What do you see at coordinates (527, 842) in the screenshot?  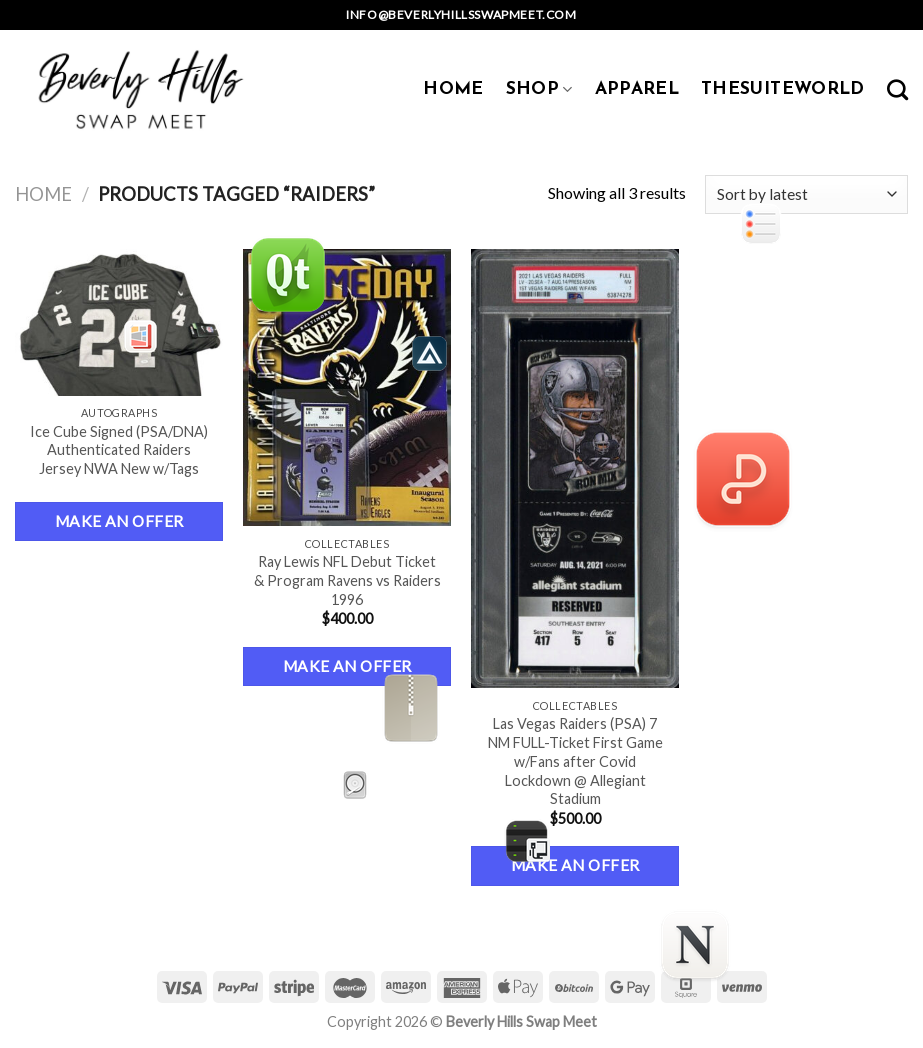 I see `configure DHCP server settings` at bounding box center [527, 842].